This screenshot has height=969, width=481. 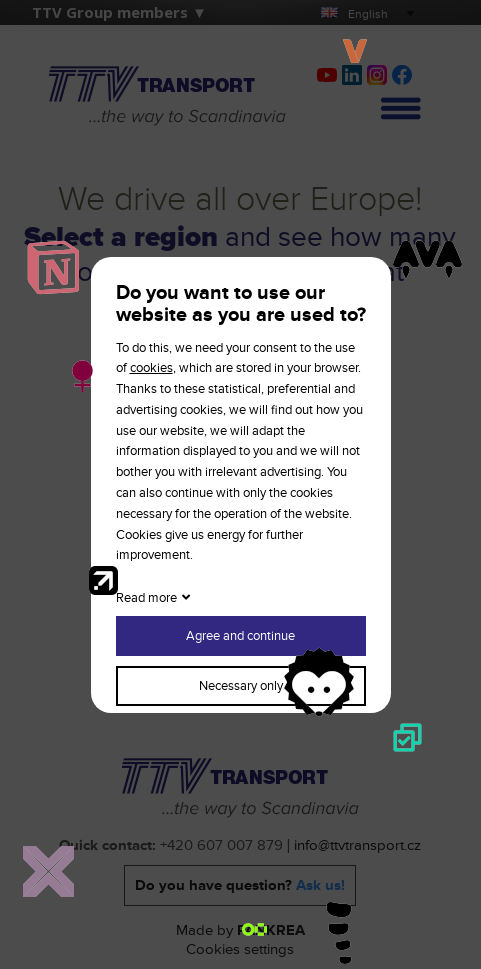 What do you see at coordinates (103, 580) in the screenshot?
I see `open the Expedia travel booking app` at bounding box center [103, 580].